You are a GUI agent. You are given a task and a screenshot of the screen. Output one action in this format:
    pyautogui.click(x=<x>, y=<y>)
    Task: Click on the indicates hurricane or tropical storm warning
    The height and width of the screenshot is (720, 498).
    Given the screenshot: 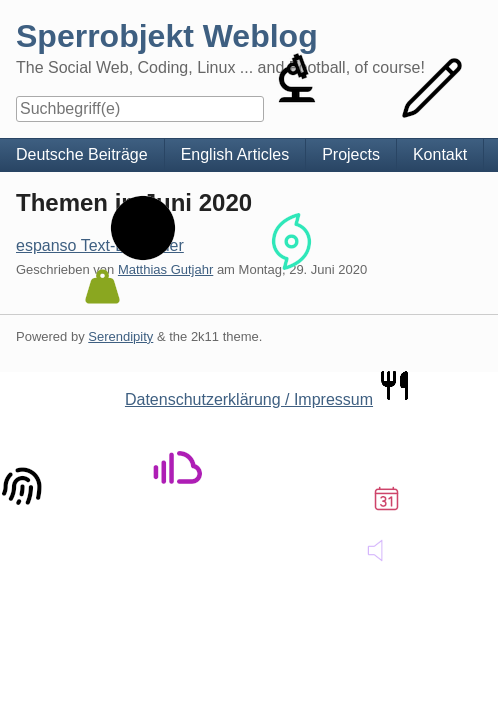 What is the action you would take?
    pyautogui.click(x=291, y=241)
    